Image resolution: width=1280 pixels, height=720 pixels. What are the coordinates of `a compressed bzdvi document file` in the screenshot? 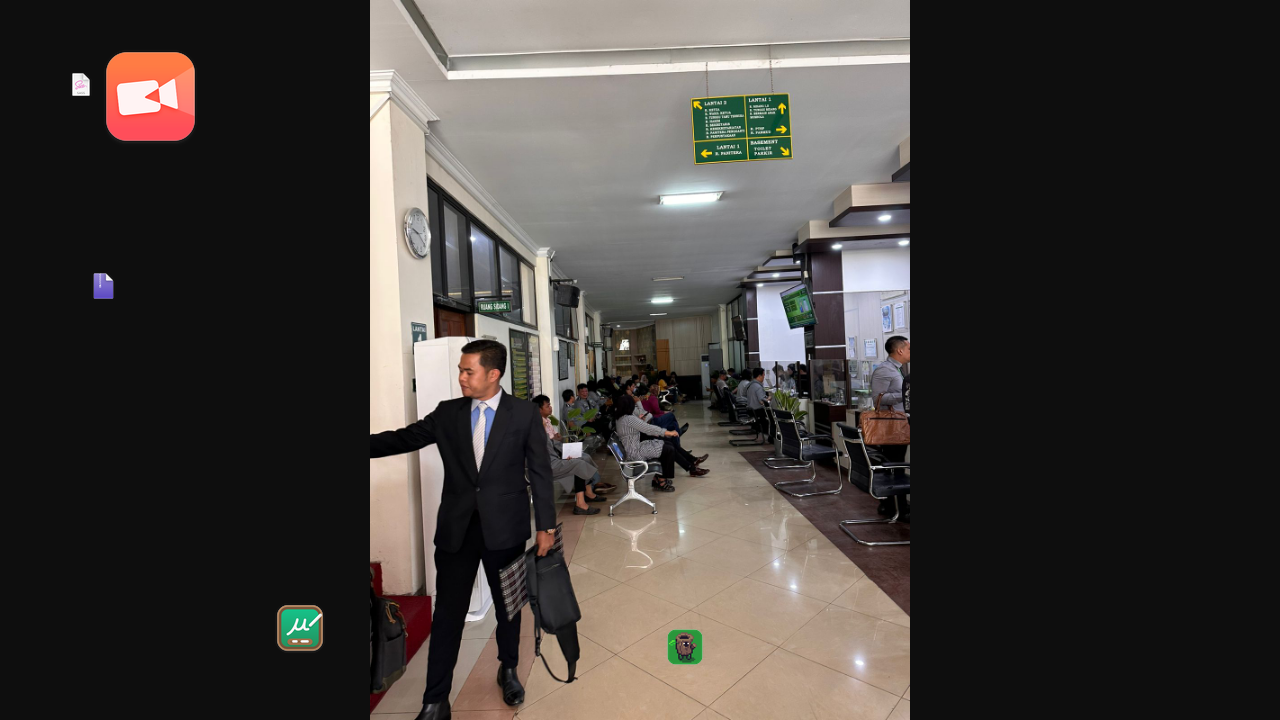 It's located at (103, 286).